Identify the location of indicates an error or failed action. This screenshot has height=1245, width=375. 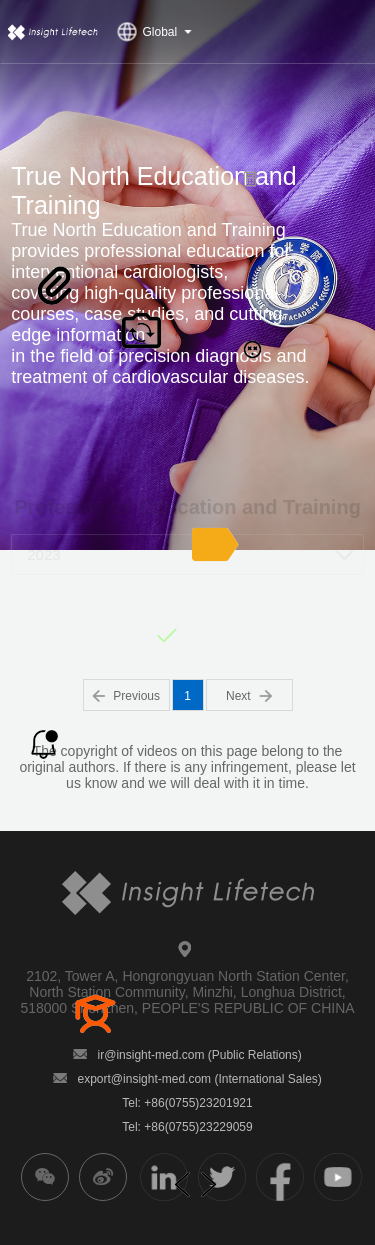
(252, 349).